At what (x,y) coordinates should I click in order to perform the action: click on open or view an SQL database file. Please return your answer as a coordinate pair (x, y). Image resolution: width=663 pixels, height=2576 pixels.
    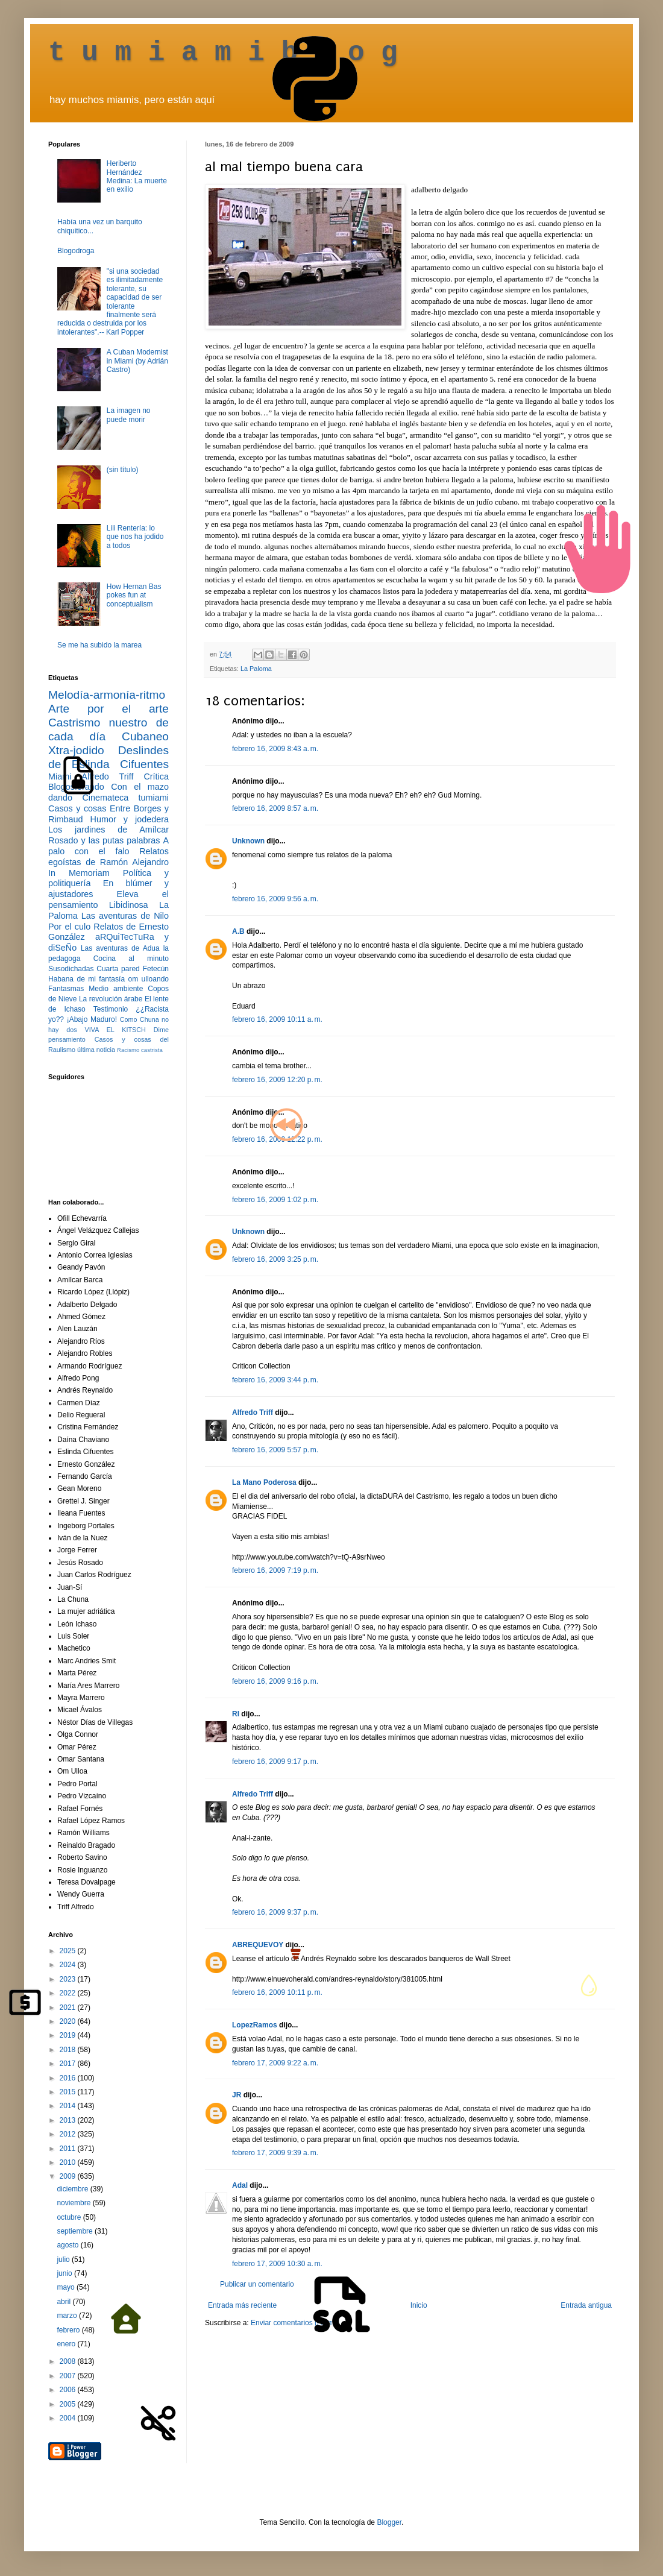
    Looking at the image, I should click on (340, 2307).